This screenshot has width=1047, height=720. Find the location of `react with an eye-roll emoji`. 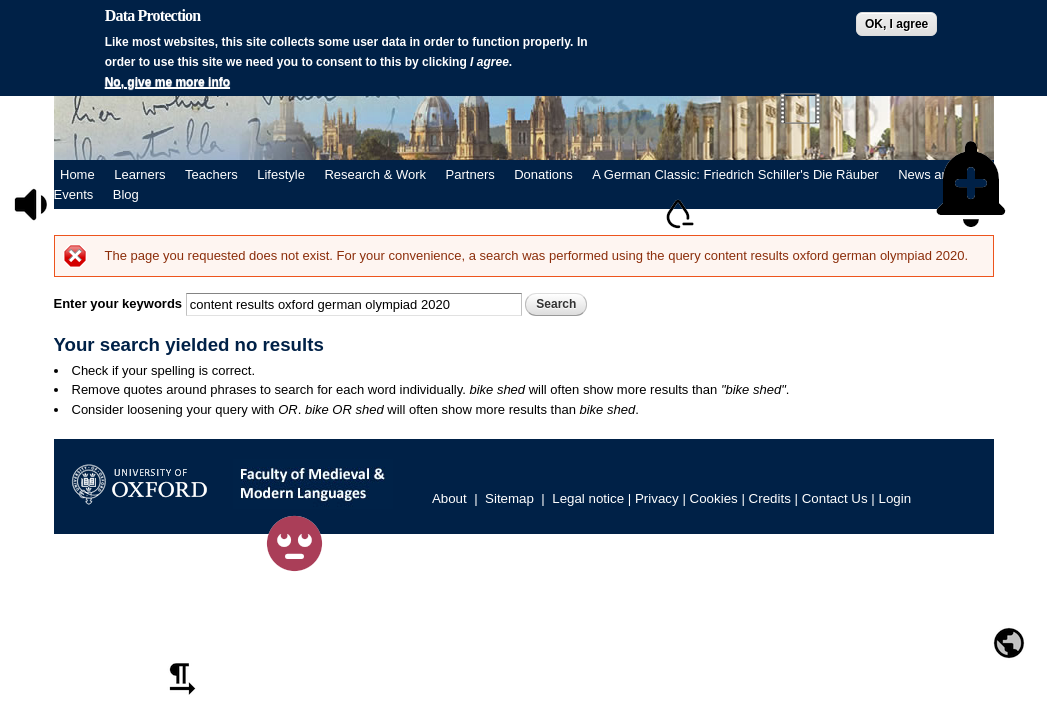

react with an eye-roll emoji is located at coordinates (294, 543).